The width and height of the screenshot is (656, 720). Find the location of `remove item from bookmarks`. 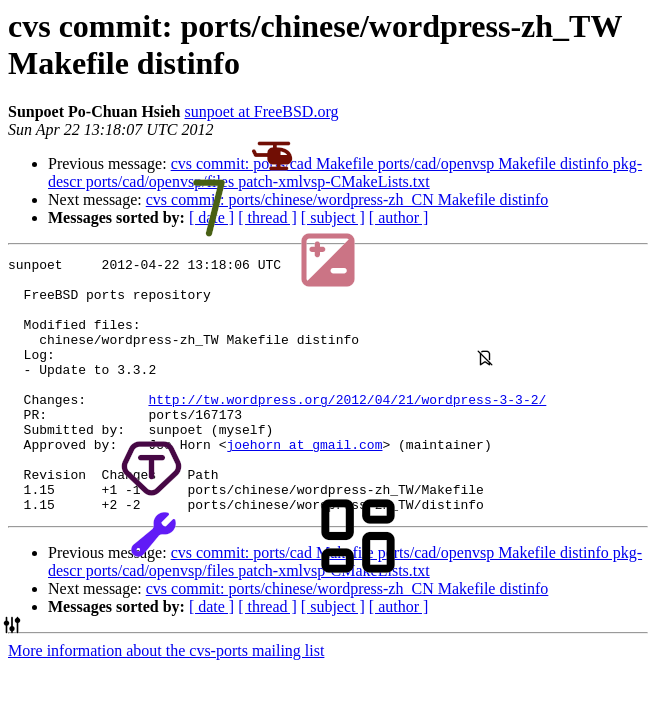

remove item from bookmarks is located at coordinates (485, 358).